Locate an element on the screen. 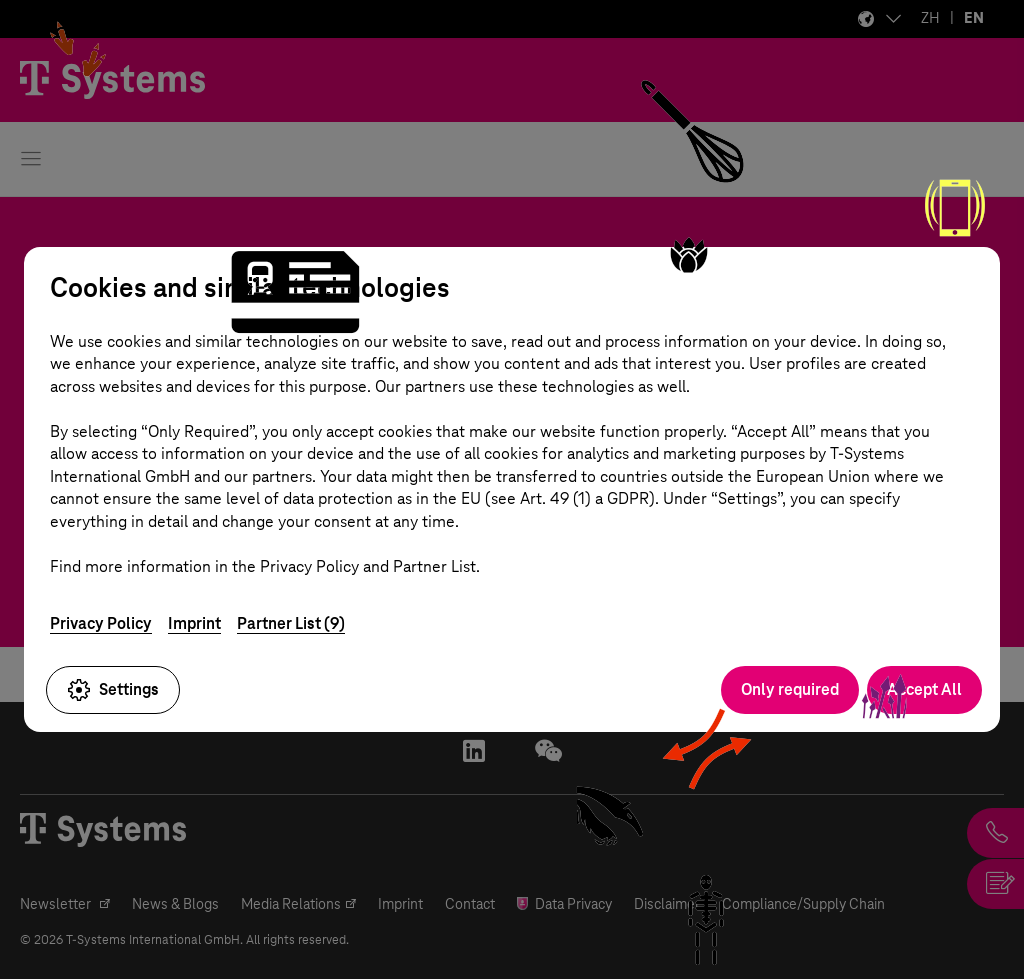 The width and height of the screenshot is (1024, 979). indicates dinosaur or velociraptor content in a game is located at coordinates (78, 49).